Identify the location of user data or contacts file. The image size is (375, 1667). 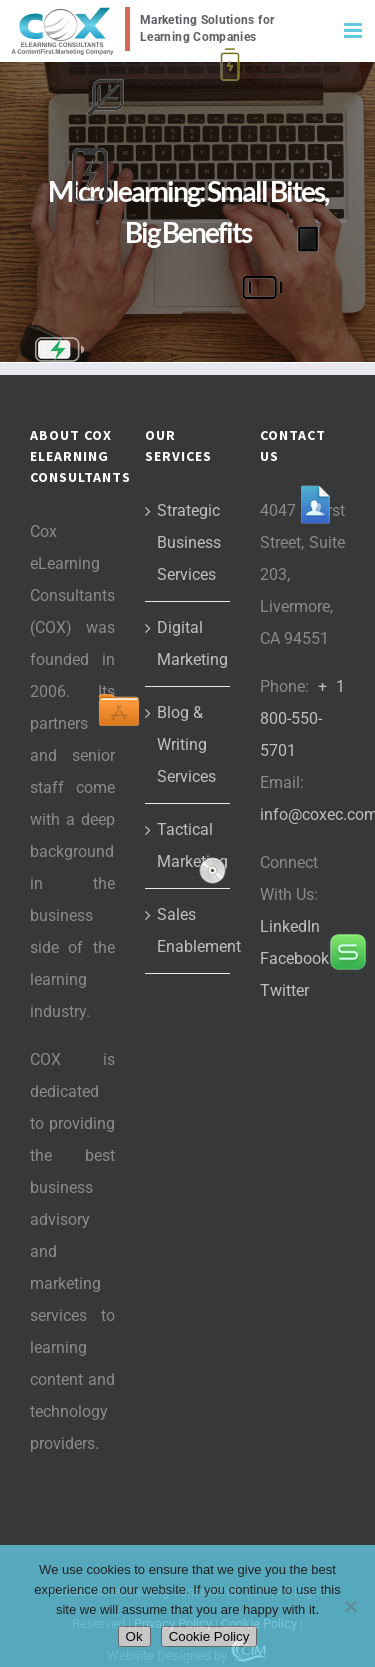
(315, 504).